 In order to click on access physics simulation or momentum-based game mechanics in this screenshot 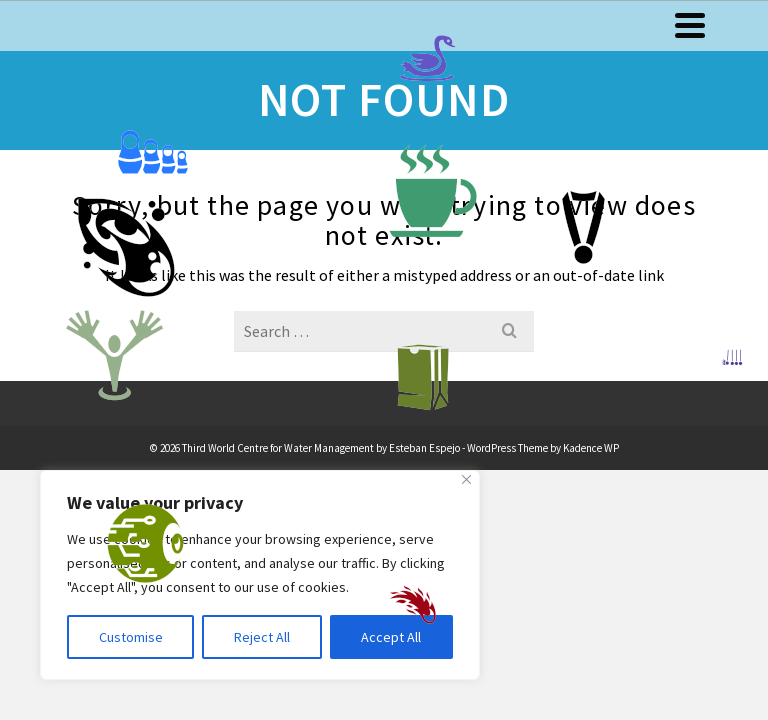, I will do `click(732, 360)`.